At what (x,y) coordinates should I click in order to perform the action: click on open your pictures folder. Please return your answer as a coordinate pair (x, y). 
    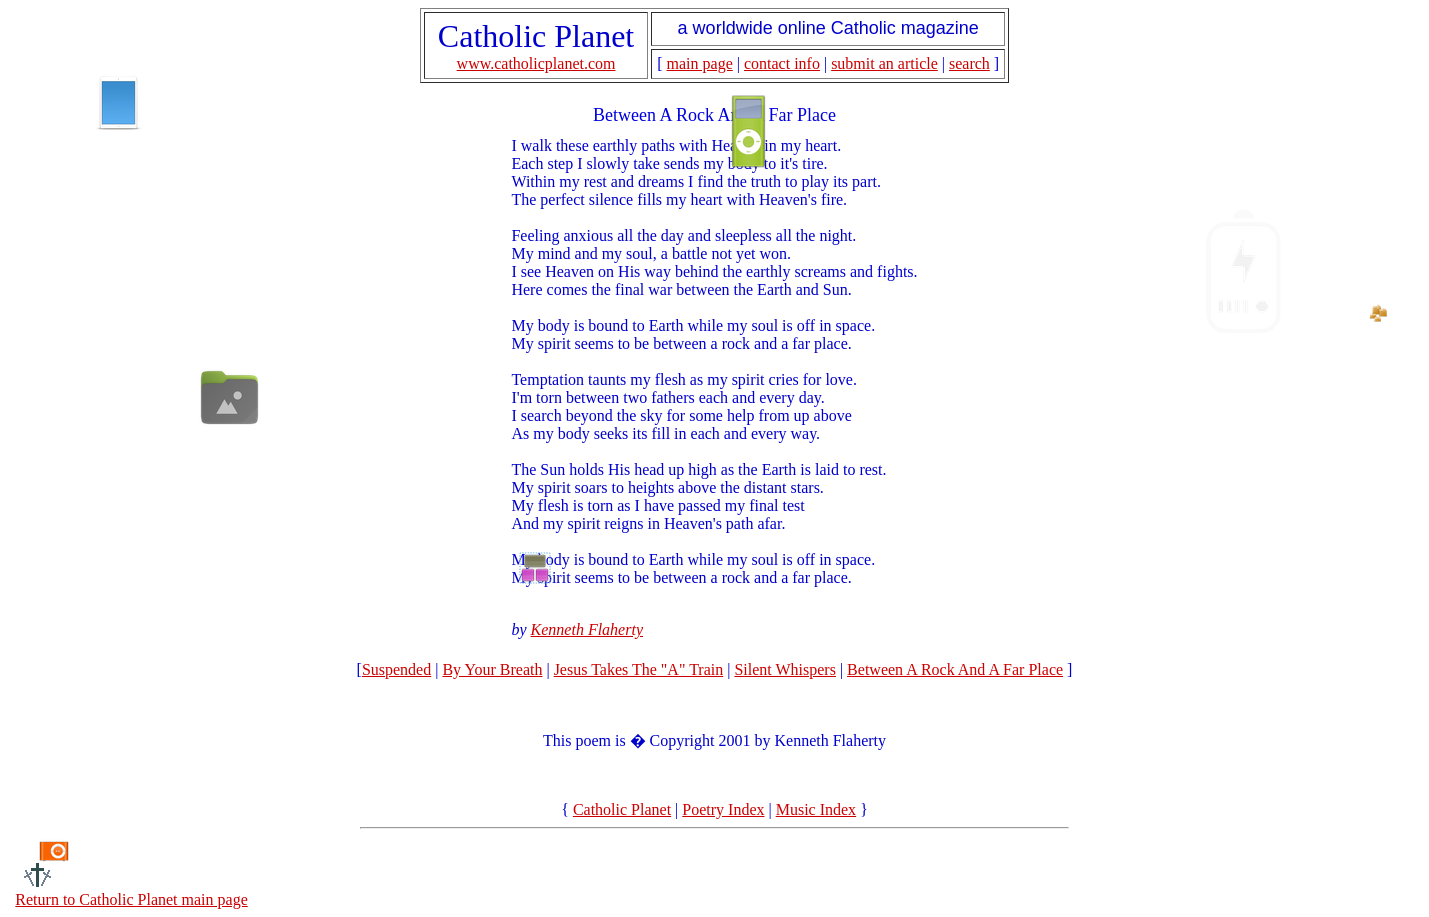
    Looking at the image, I should click on (229, 397).